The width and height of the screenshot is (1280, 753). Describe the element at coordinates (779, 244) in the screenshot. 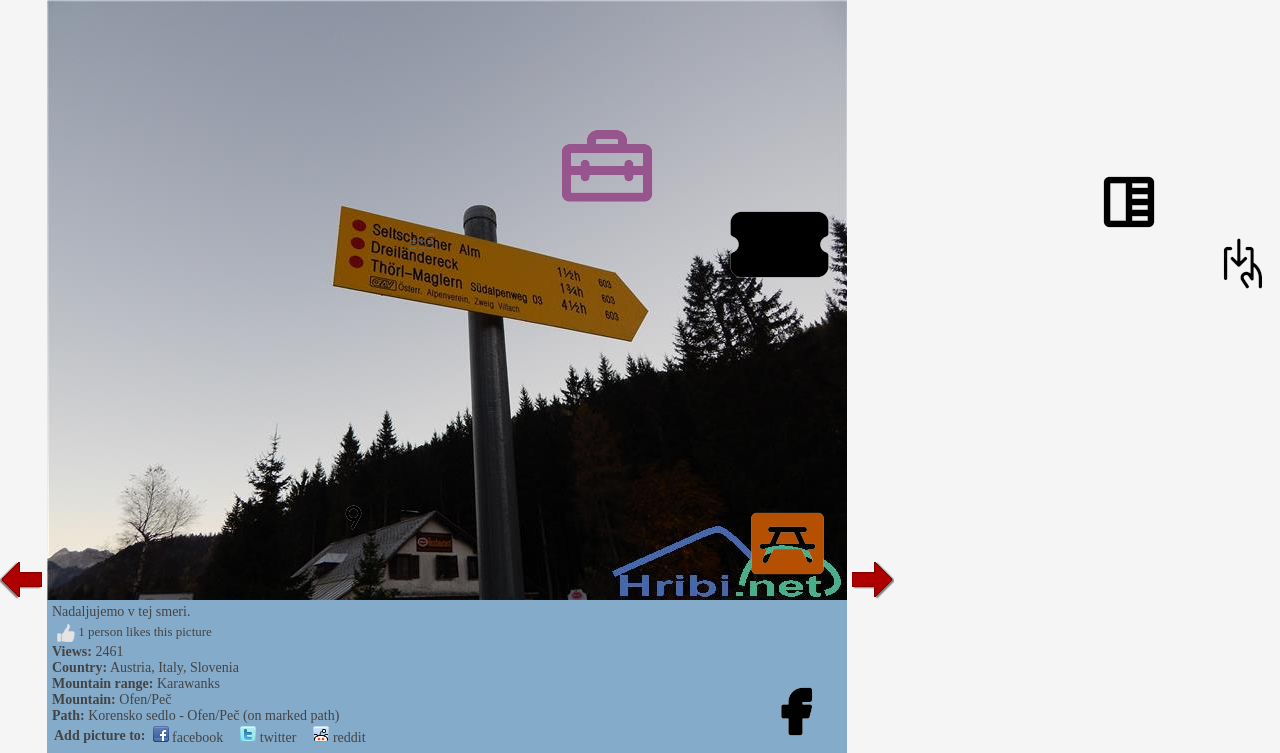

I see `view your tickets or passes` at that location.